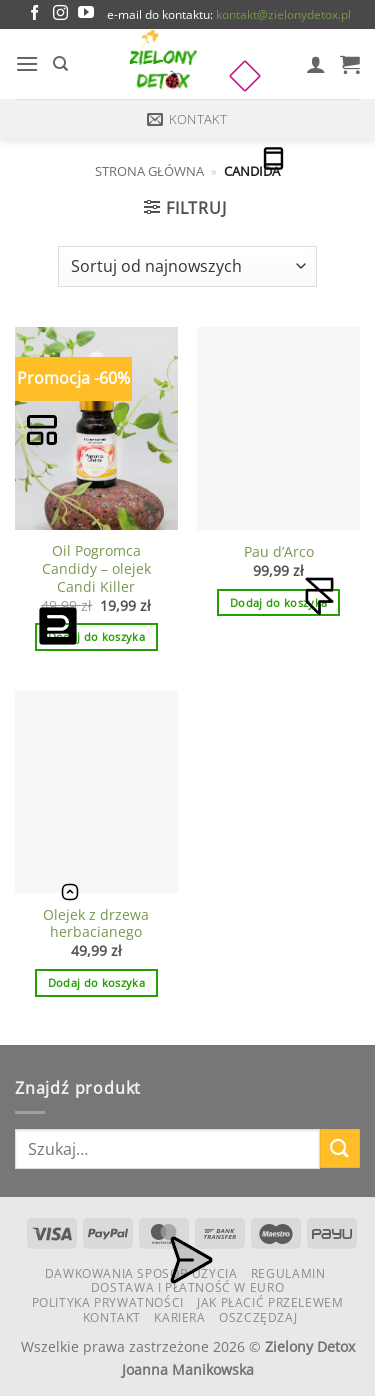 Image resolution: width=375 pixels, height=1396 pixels. Describe the element at coordinates (245, 76) in the screenshot. I see `indicates premium or valuable content` at that location.